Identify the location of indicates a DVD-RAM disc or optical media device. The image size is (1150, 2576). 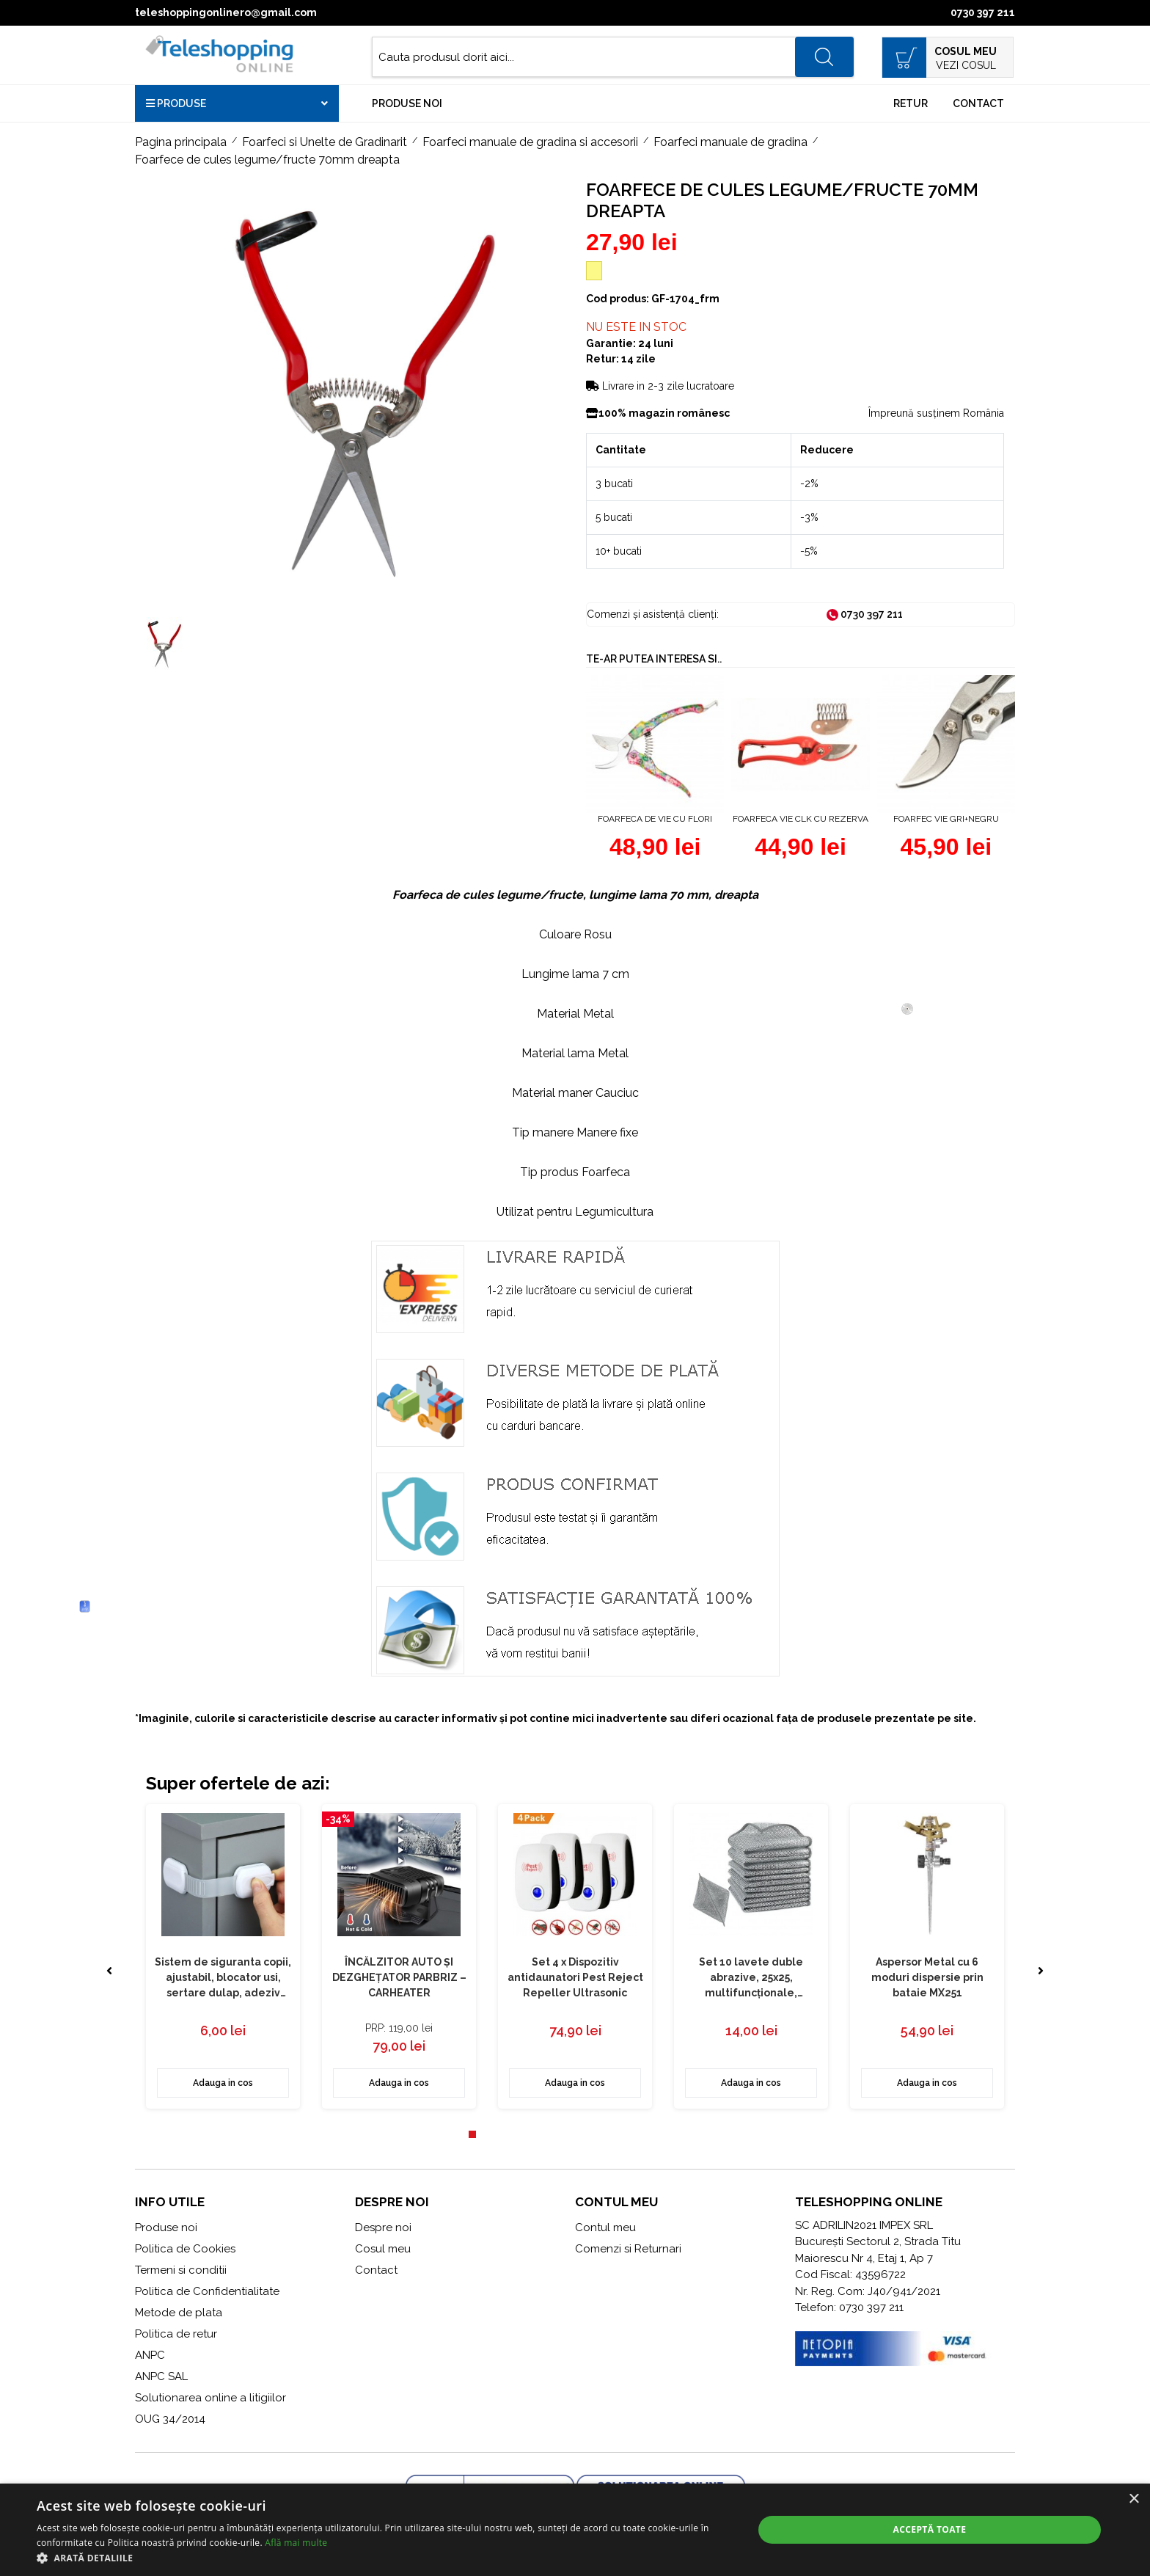
(907, 1009).